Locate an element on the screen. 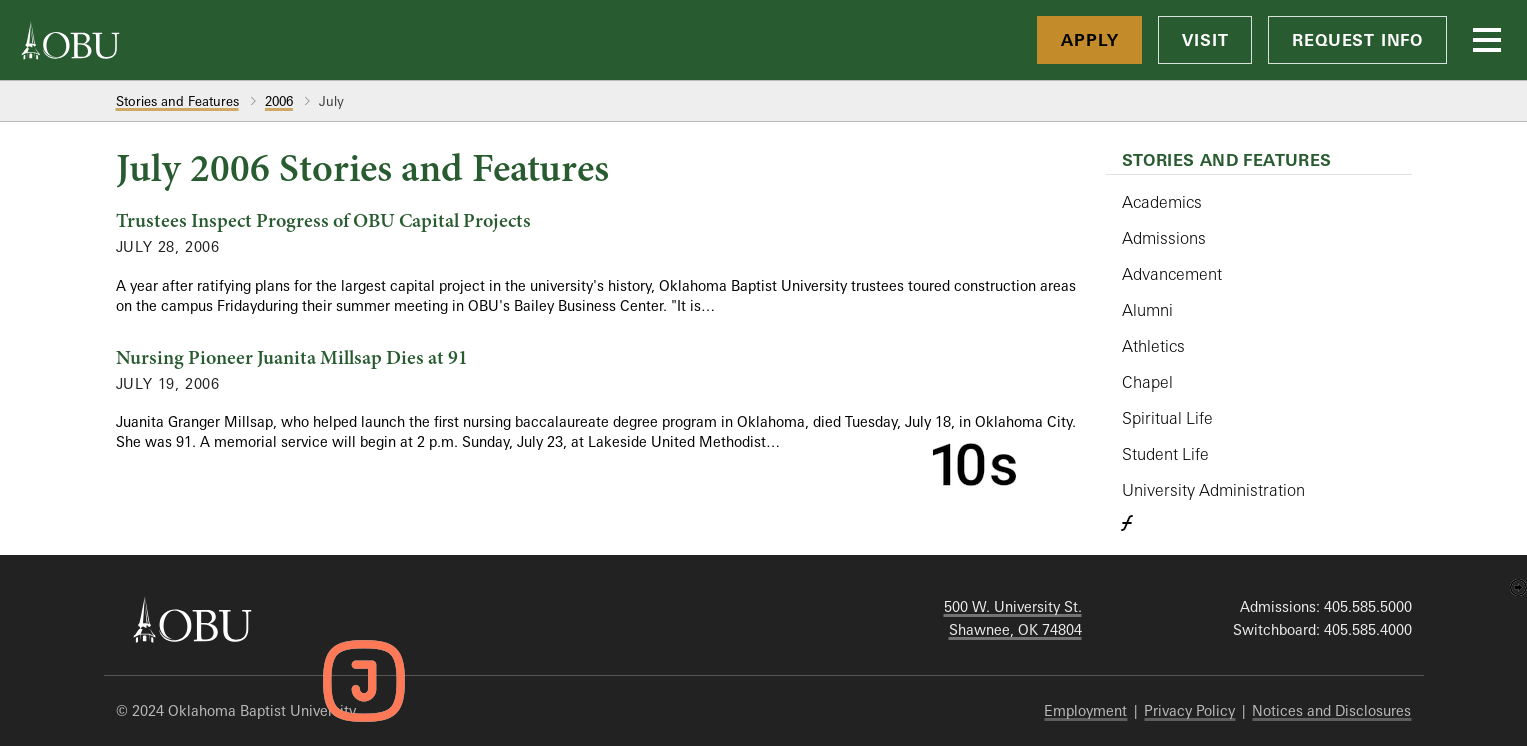  navigate to the next item or screen is located at coordinates (1518, 587).